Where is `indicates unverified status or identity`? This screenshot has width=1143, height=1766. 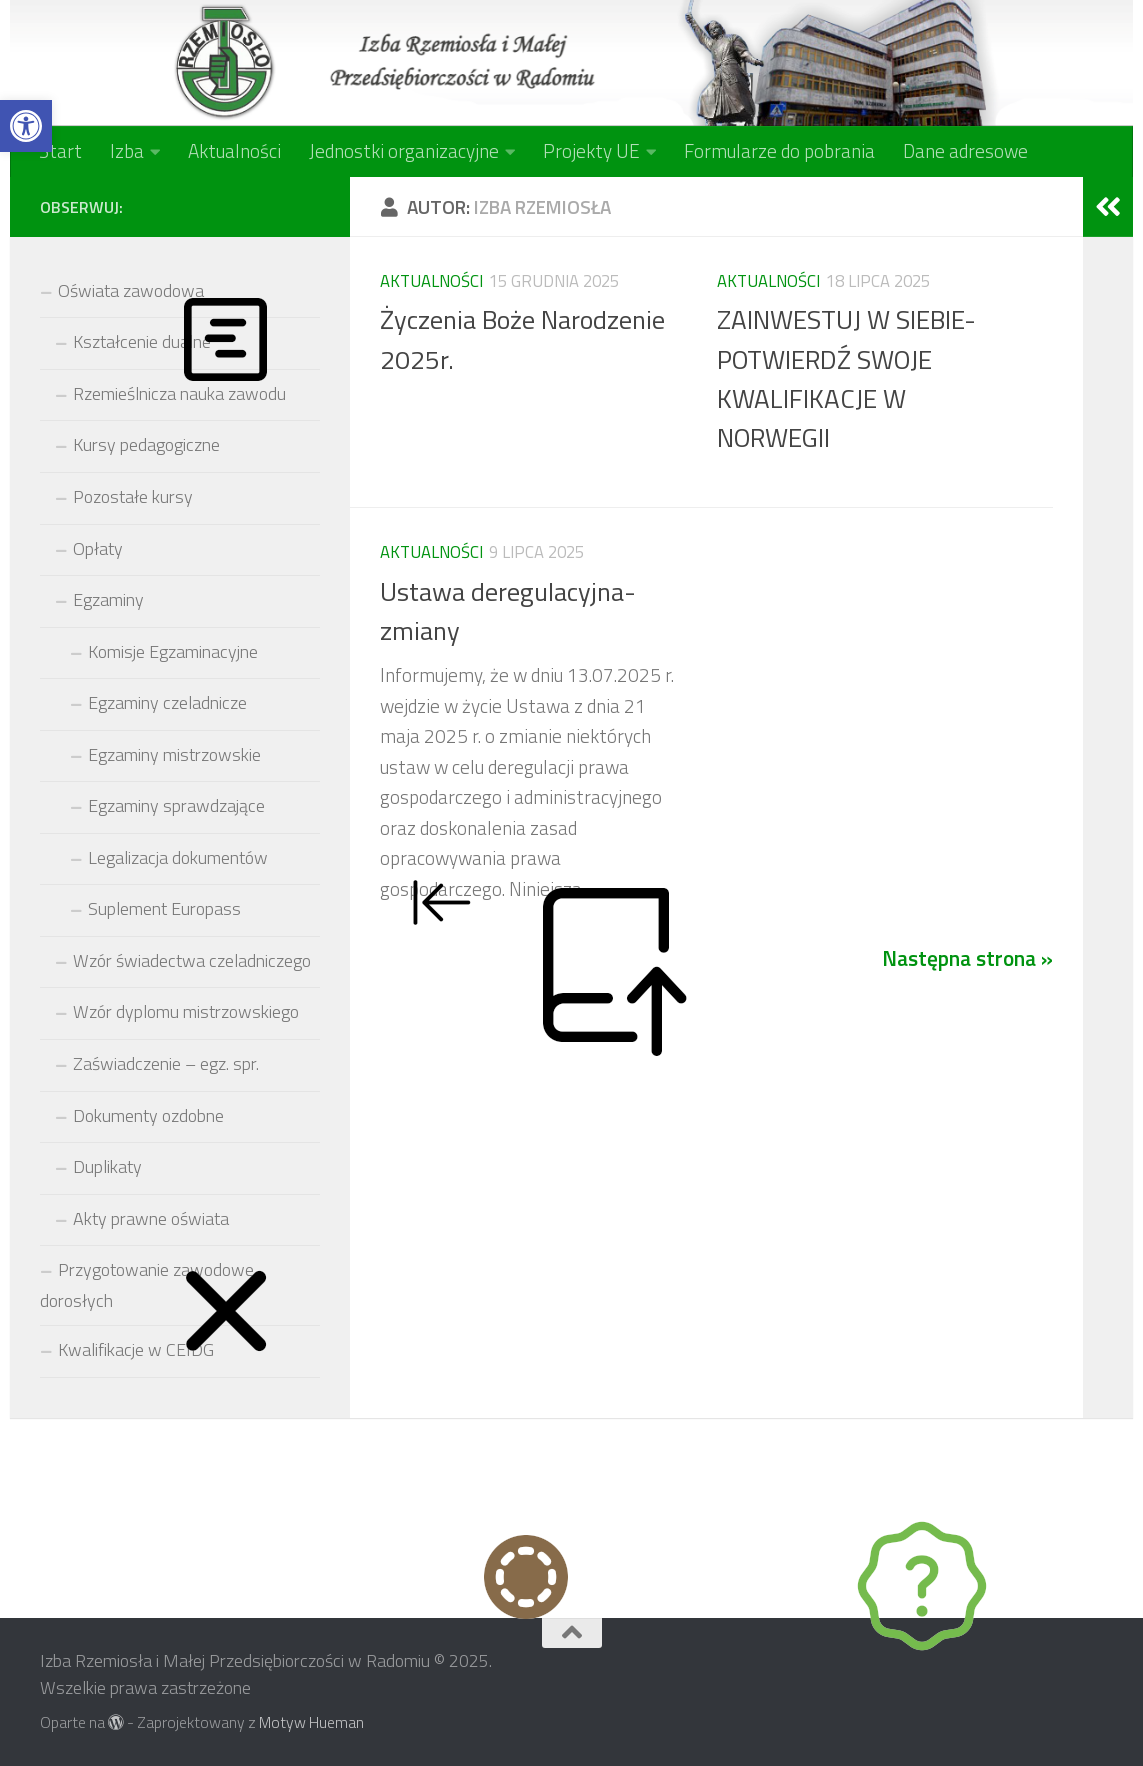
indicates unverified status or identity is located at coordinates (922, 1586).